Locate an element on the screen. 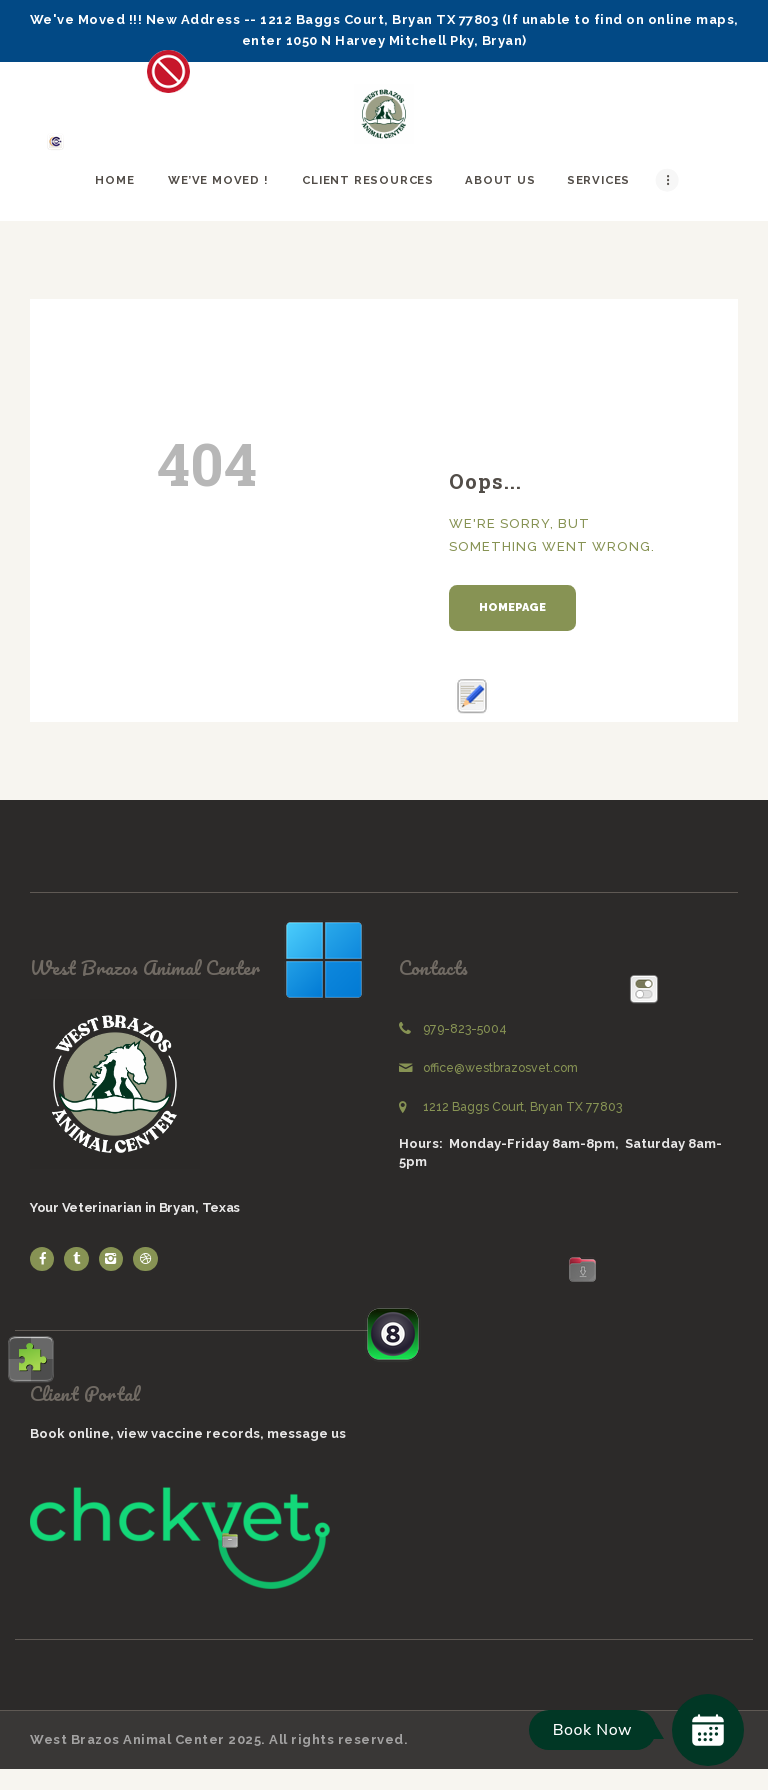  delete or remove an item is located at coordinates (168, 71).